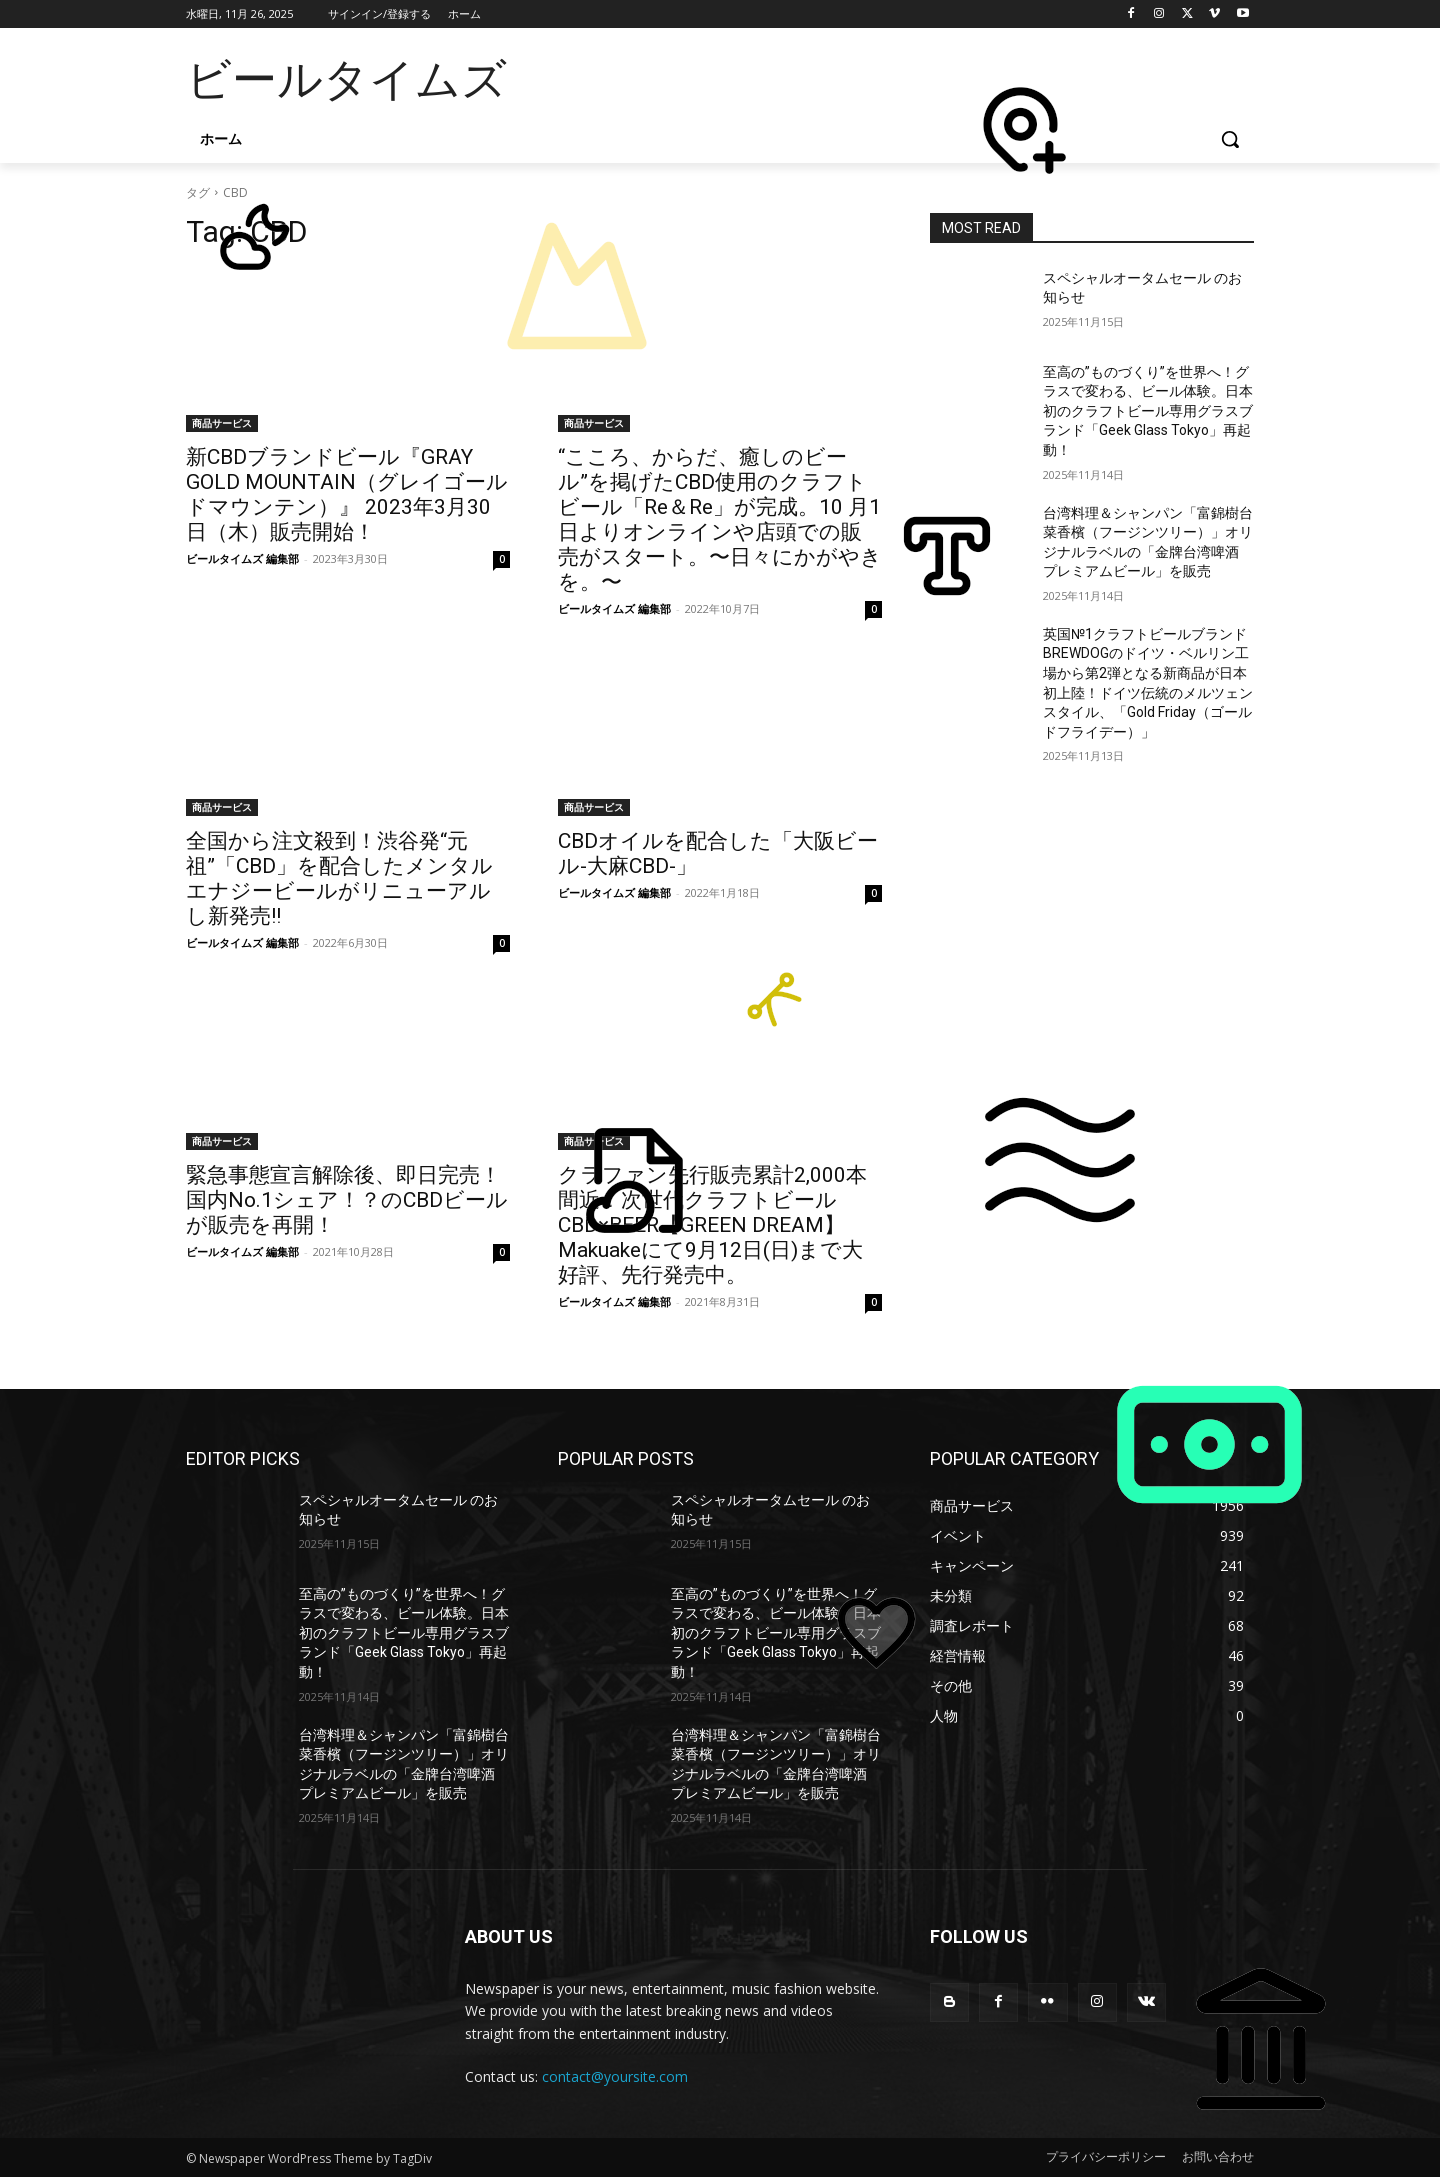 Image resolution: width=1440 pixels, height=2177 pixels. Describe the element at coordinates (255, 235) in the screenshot. I see `indicates nighttime or evening weather conditions` at that location.